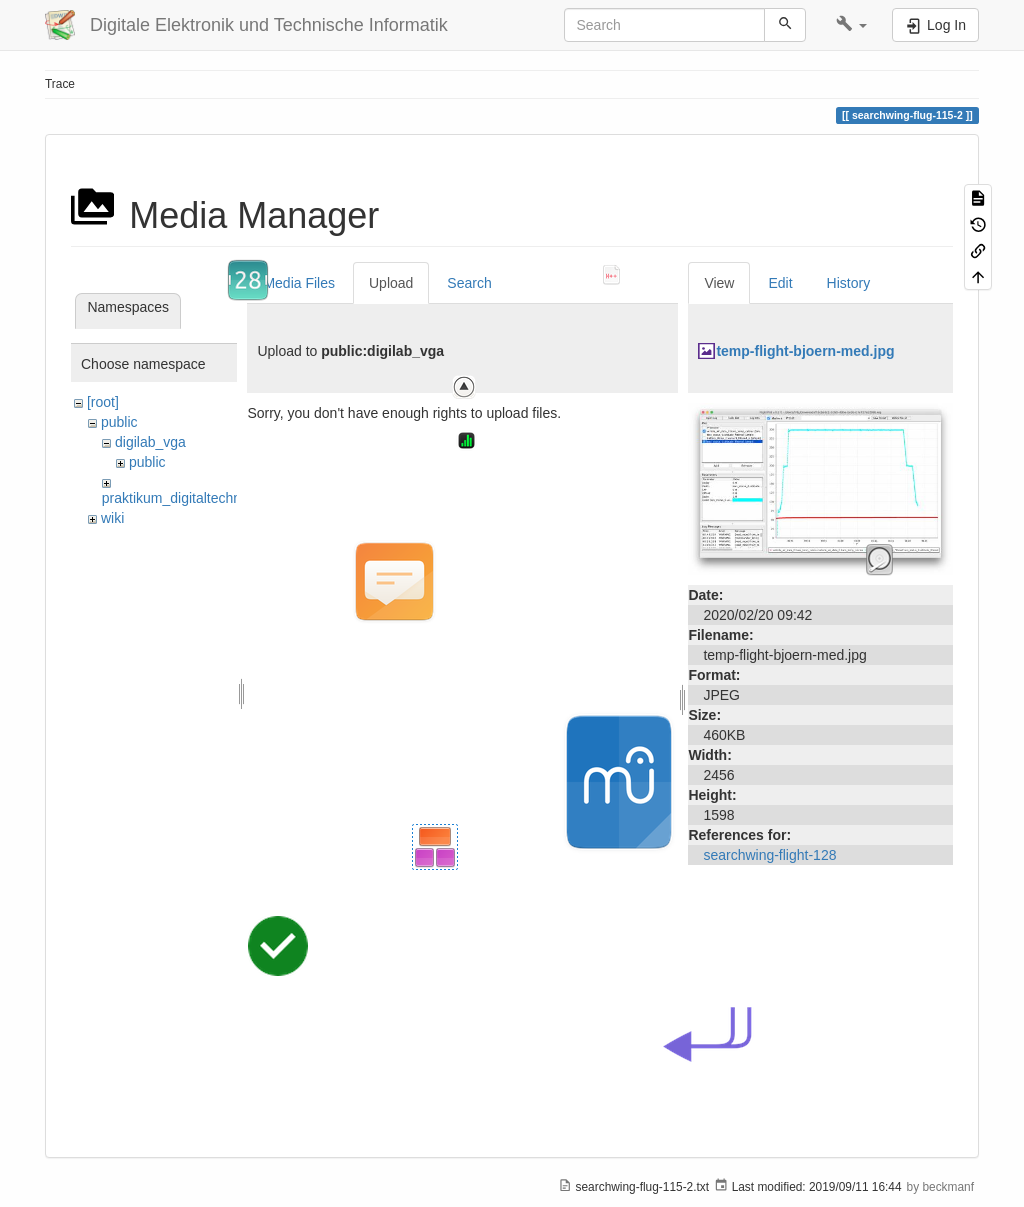 The image size is (1024, 1207). I want to click on launch AppImageLauncher application, so click(464, 387).